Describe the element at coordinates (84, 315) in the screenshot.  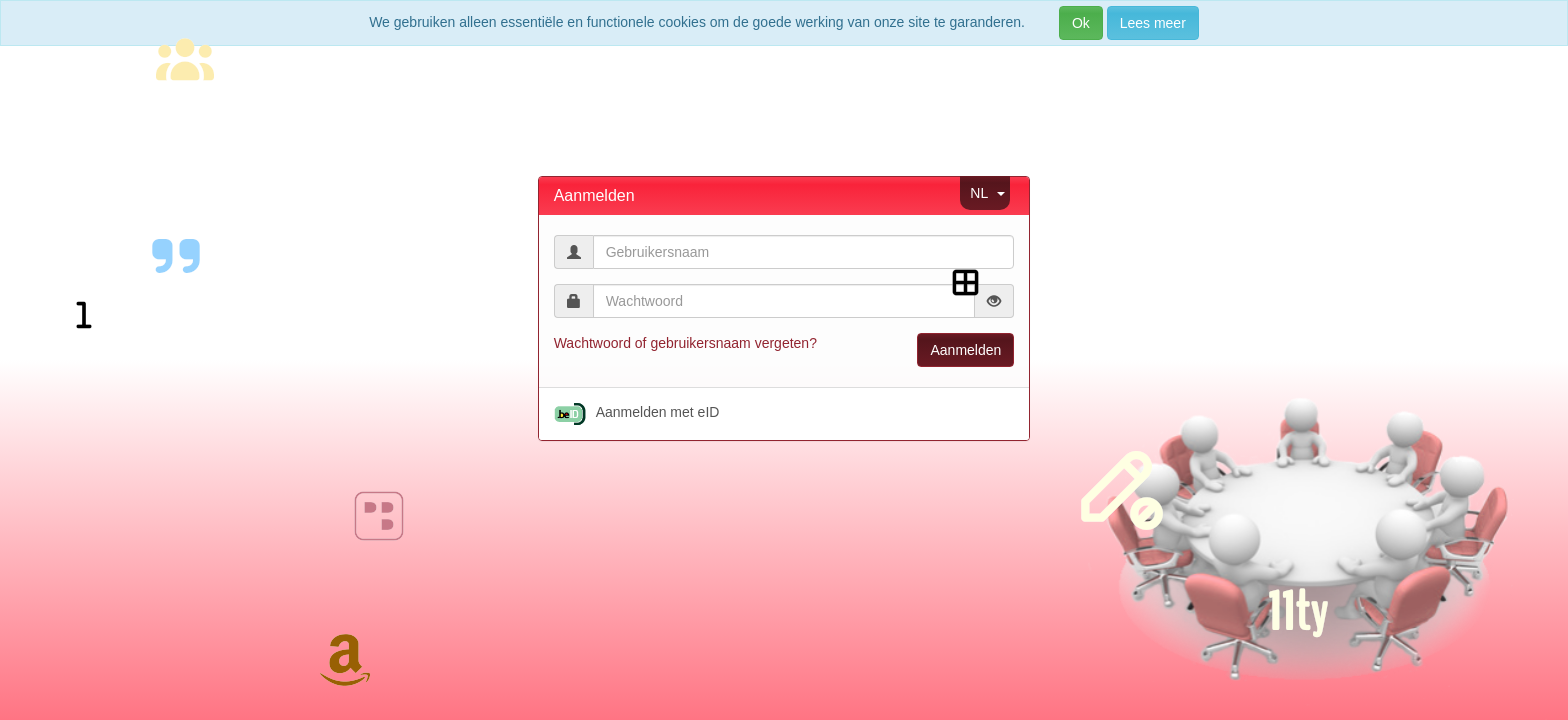
I see `indicates the number one or first item in a list` at that location.